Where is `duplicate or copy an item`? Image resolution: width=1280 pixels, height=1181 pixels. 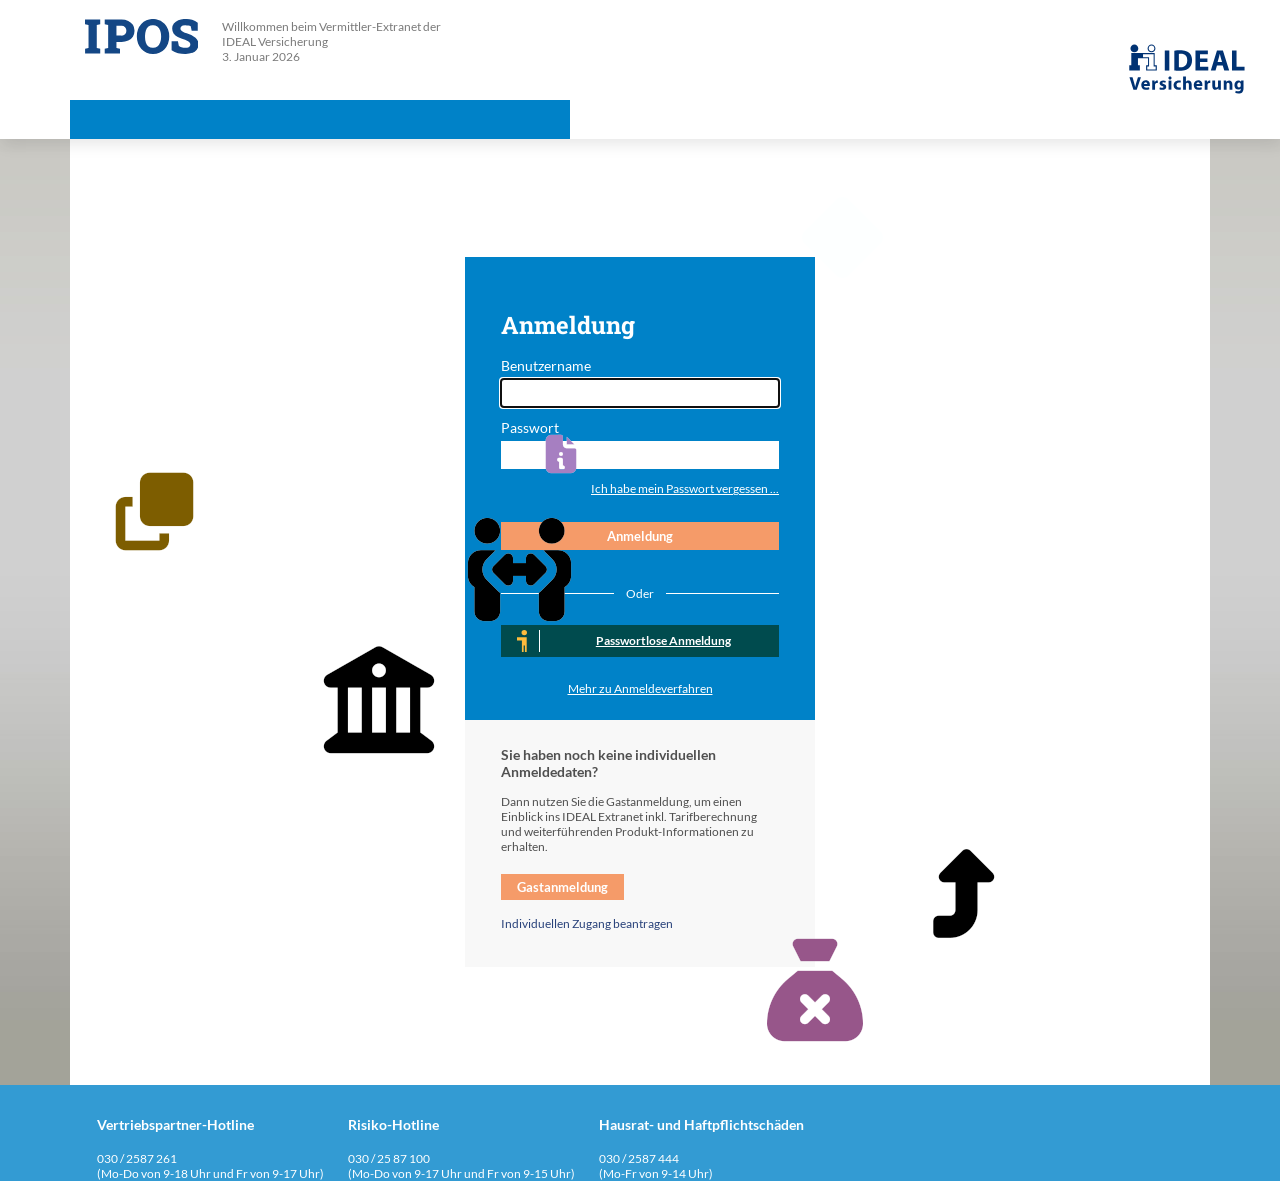 duplicate or copy an item is located at coordinates (154, 511).